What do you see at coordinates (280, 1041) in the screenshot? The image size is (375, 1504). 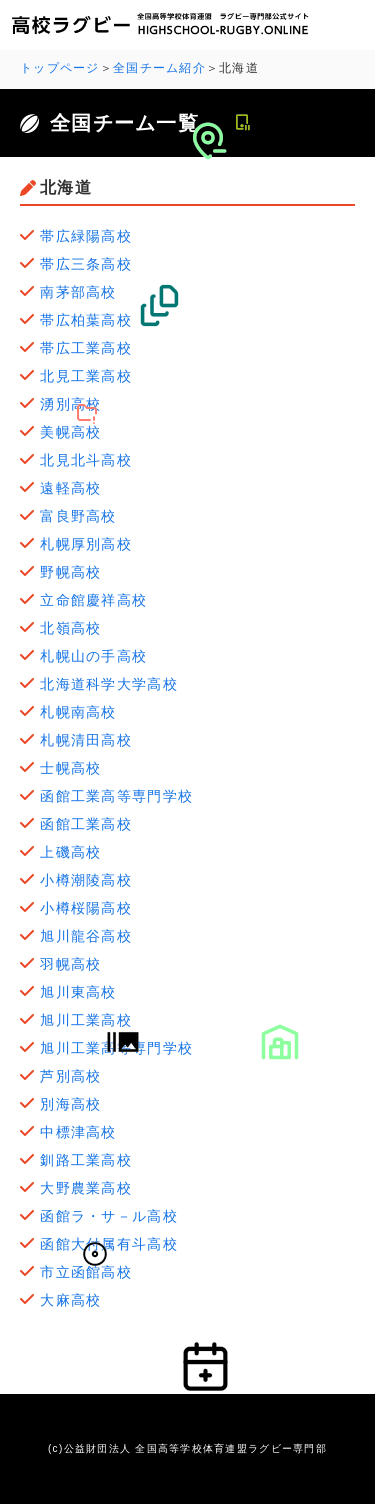 I see `access warehouse inventory` at bounding box center [280, 1041].